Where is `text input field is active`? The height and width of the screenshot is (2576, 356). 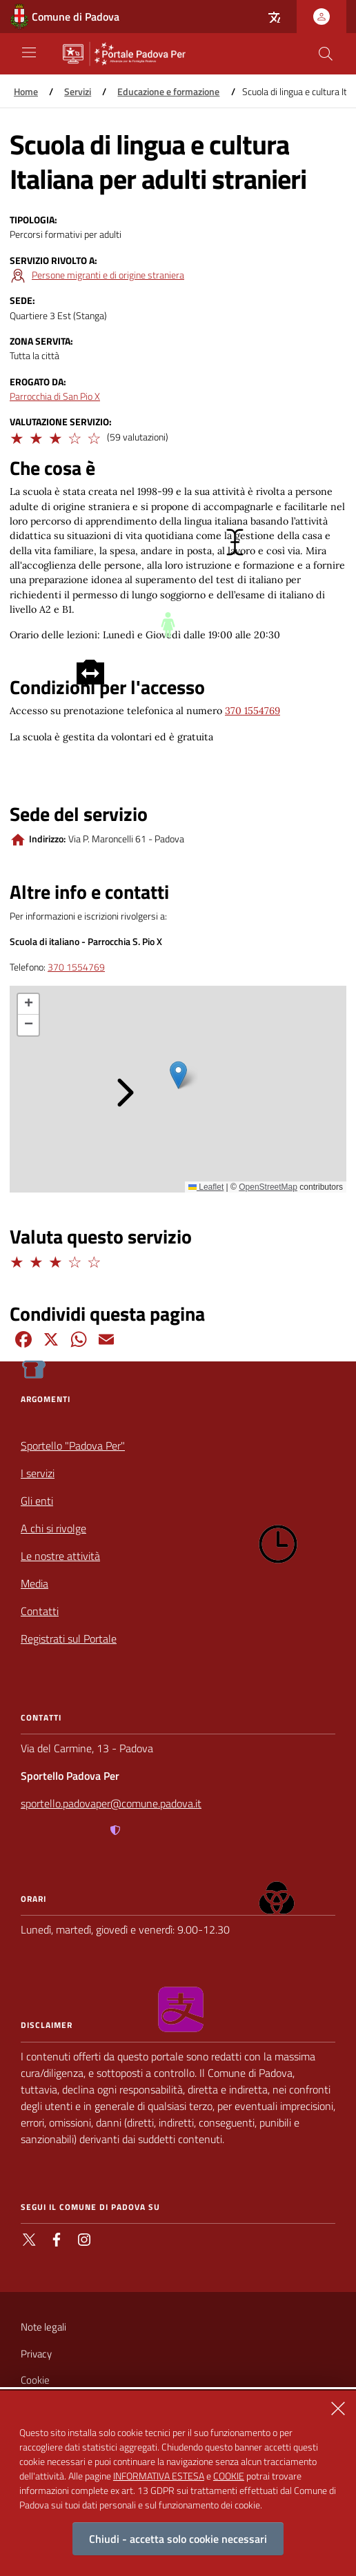 text input field is active is located at coordinates (235, 542).